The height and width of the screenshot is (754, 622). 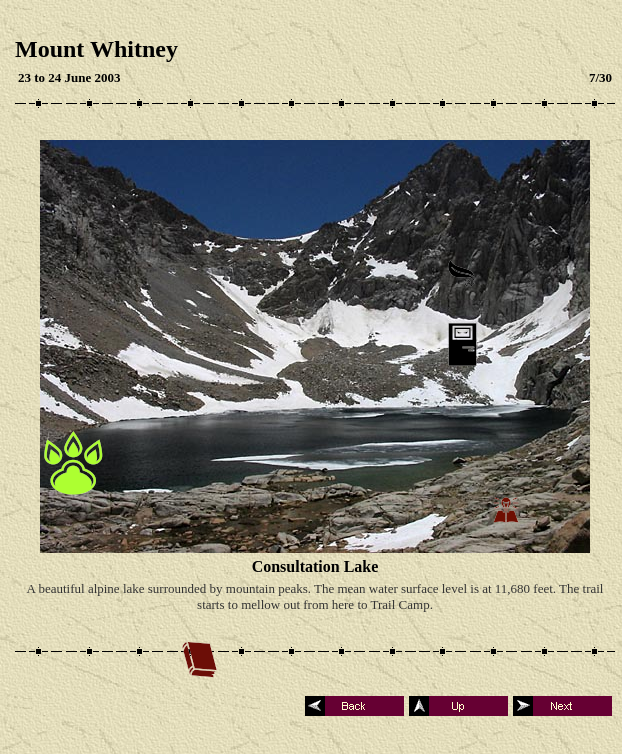 I want to click on monitor door or entry point activity, so click(x=462, y=344).